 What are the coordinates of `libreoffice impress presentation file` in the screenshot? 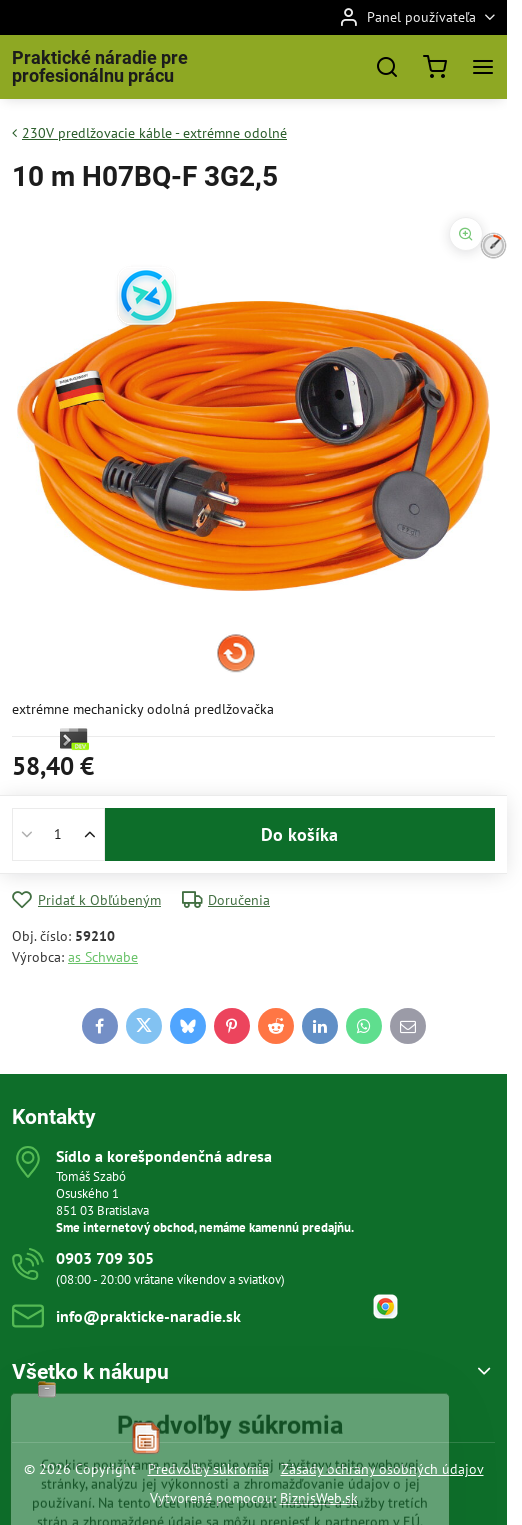 It's located at (146, 1438).